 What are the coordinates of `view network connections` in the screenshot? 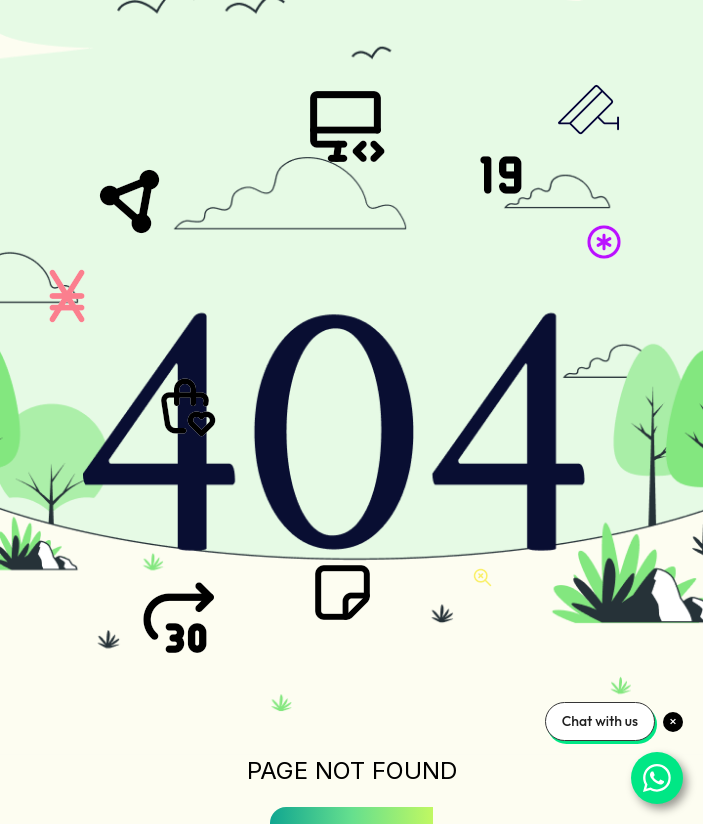 It's located at (131, 201).